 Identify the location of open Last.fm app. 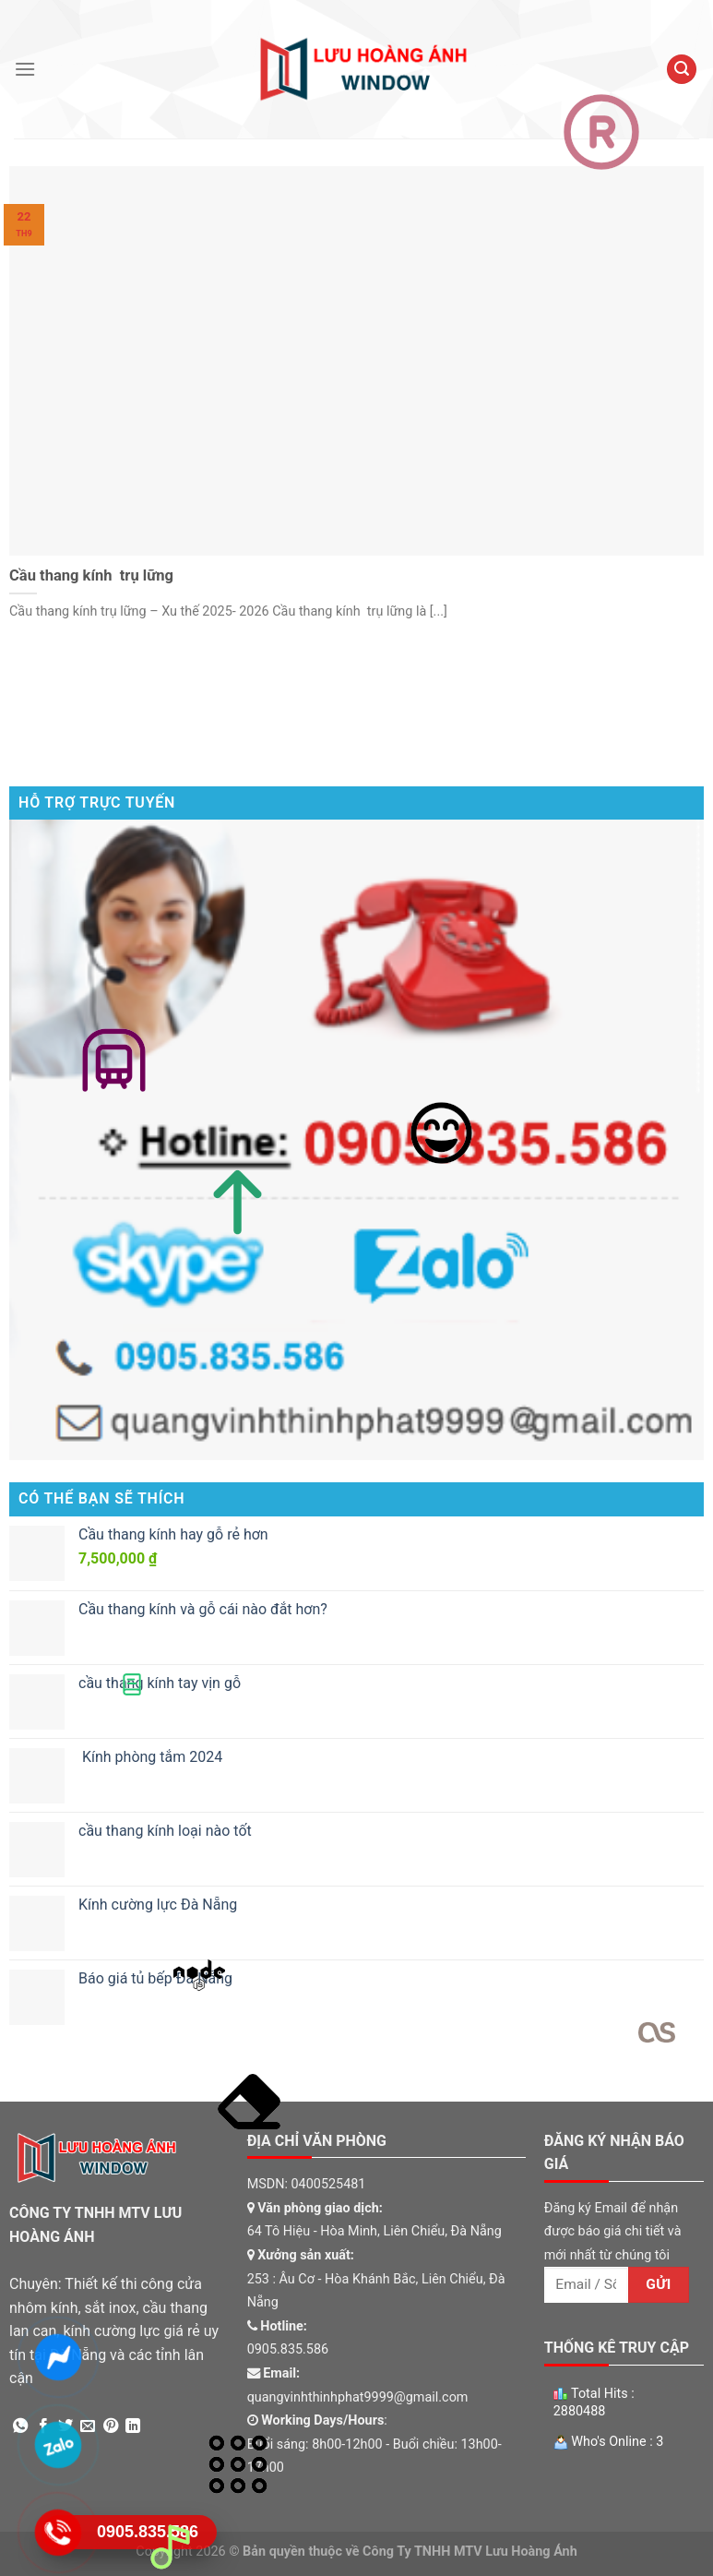
(657, 2032).